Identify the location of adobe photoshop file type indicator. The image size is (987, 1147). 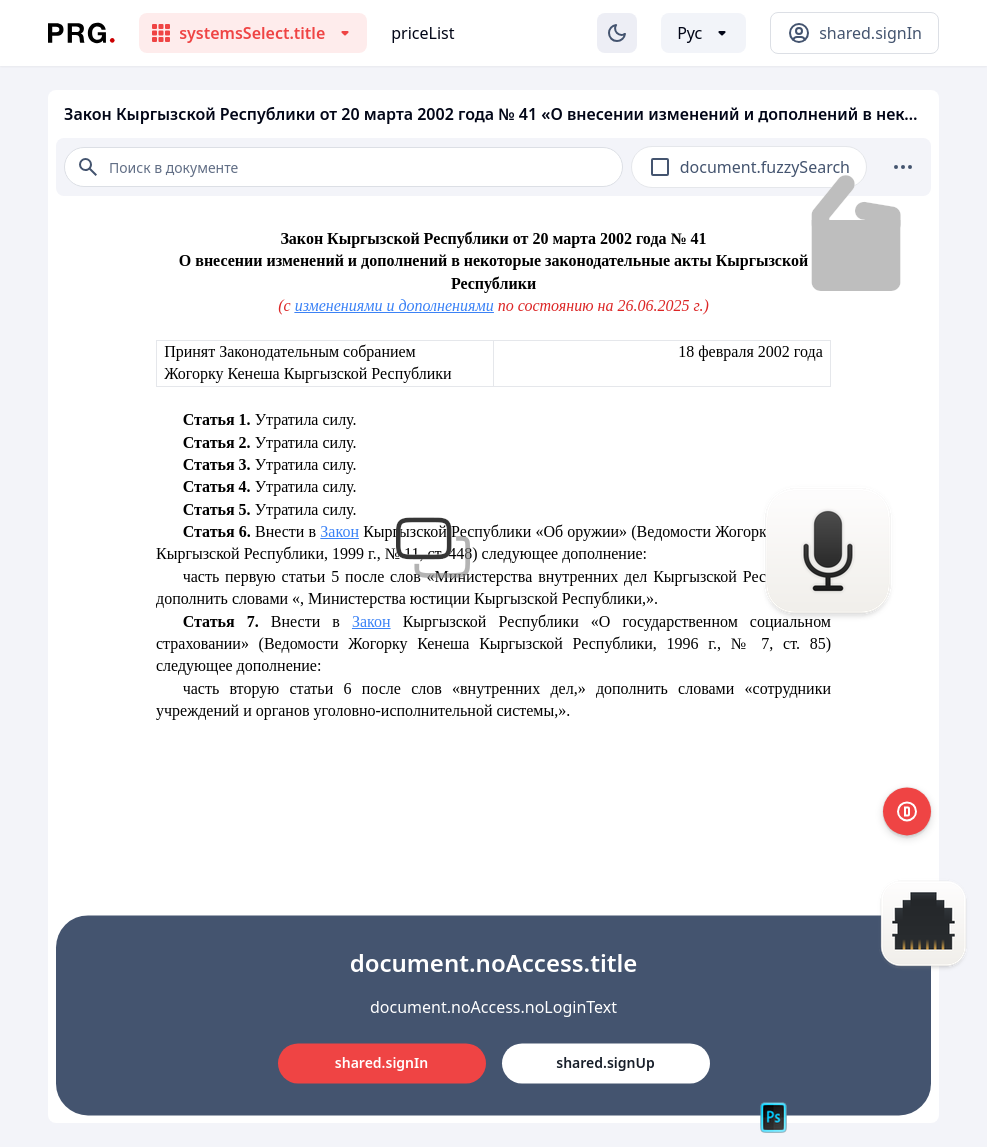
(773, 1117).